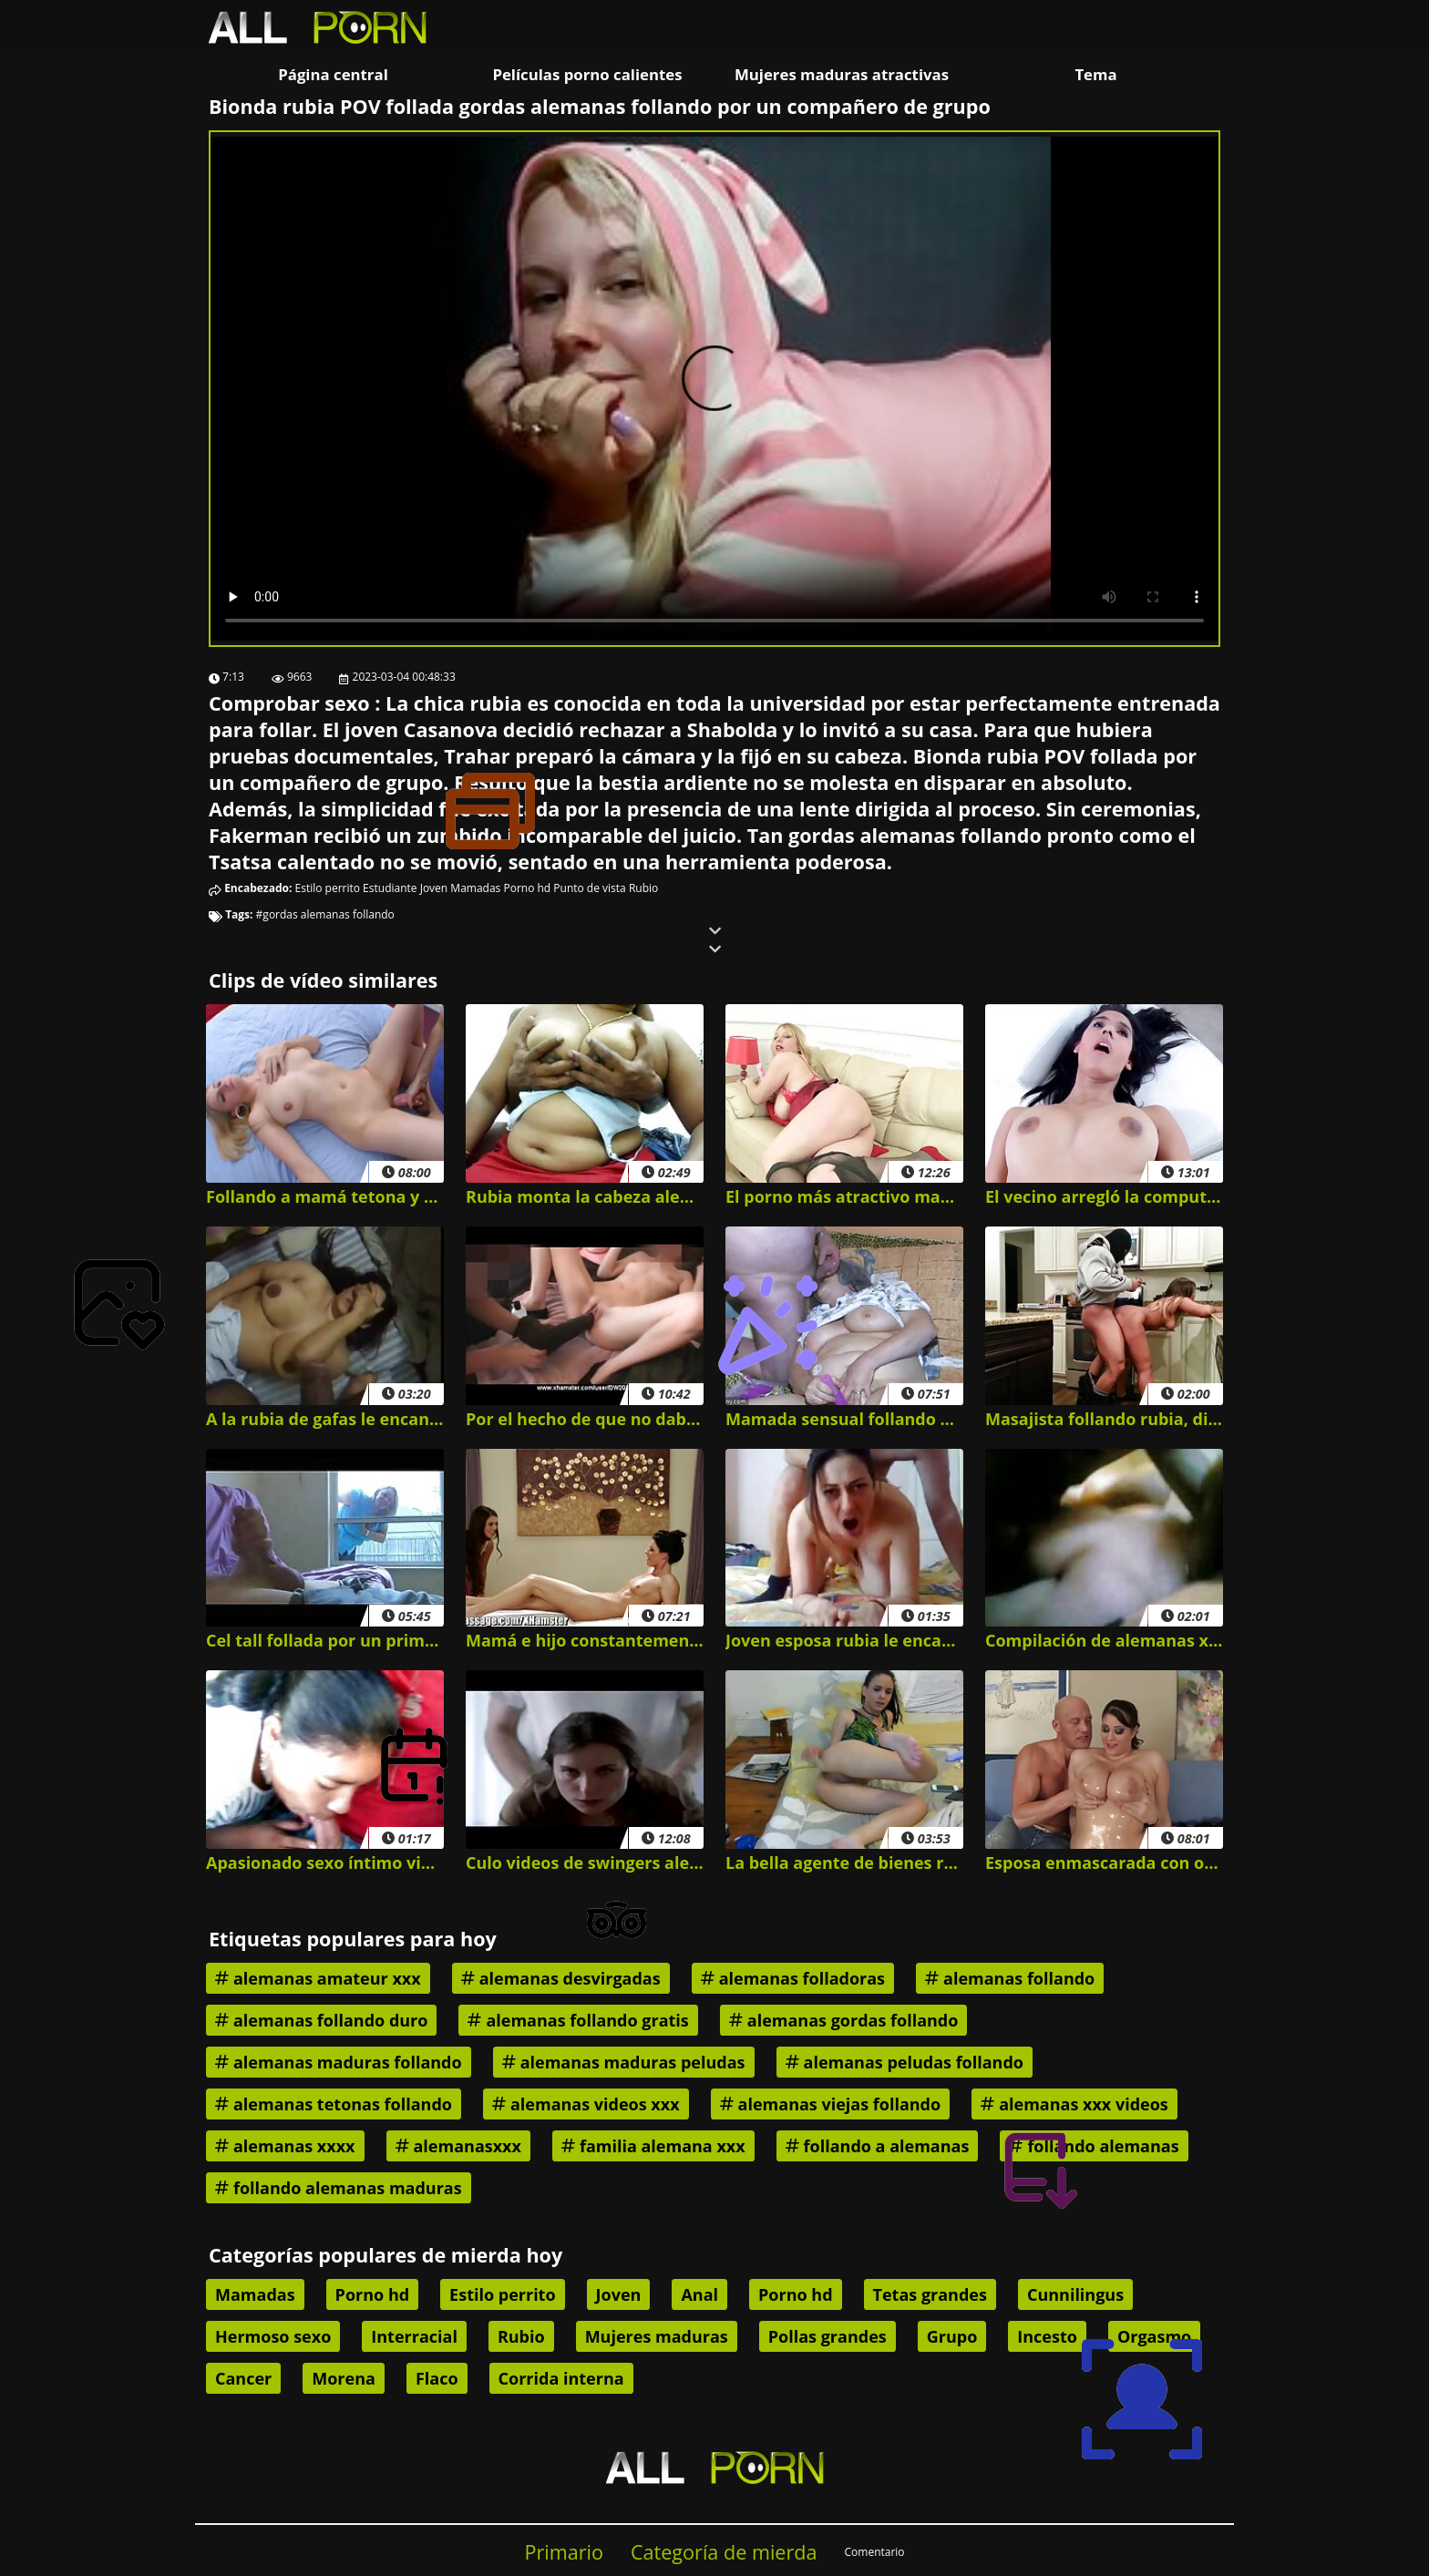 This screenshot has width=1429, height=2576. Describe the element at coordinates (770, 1322) in the screenshot. I see `celebration or success notification` at that location.